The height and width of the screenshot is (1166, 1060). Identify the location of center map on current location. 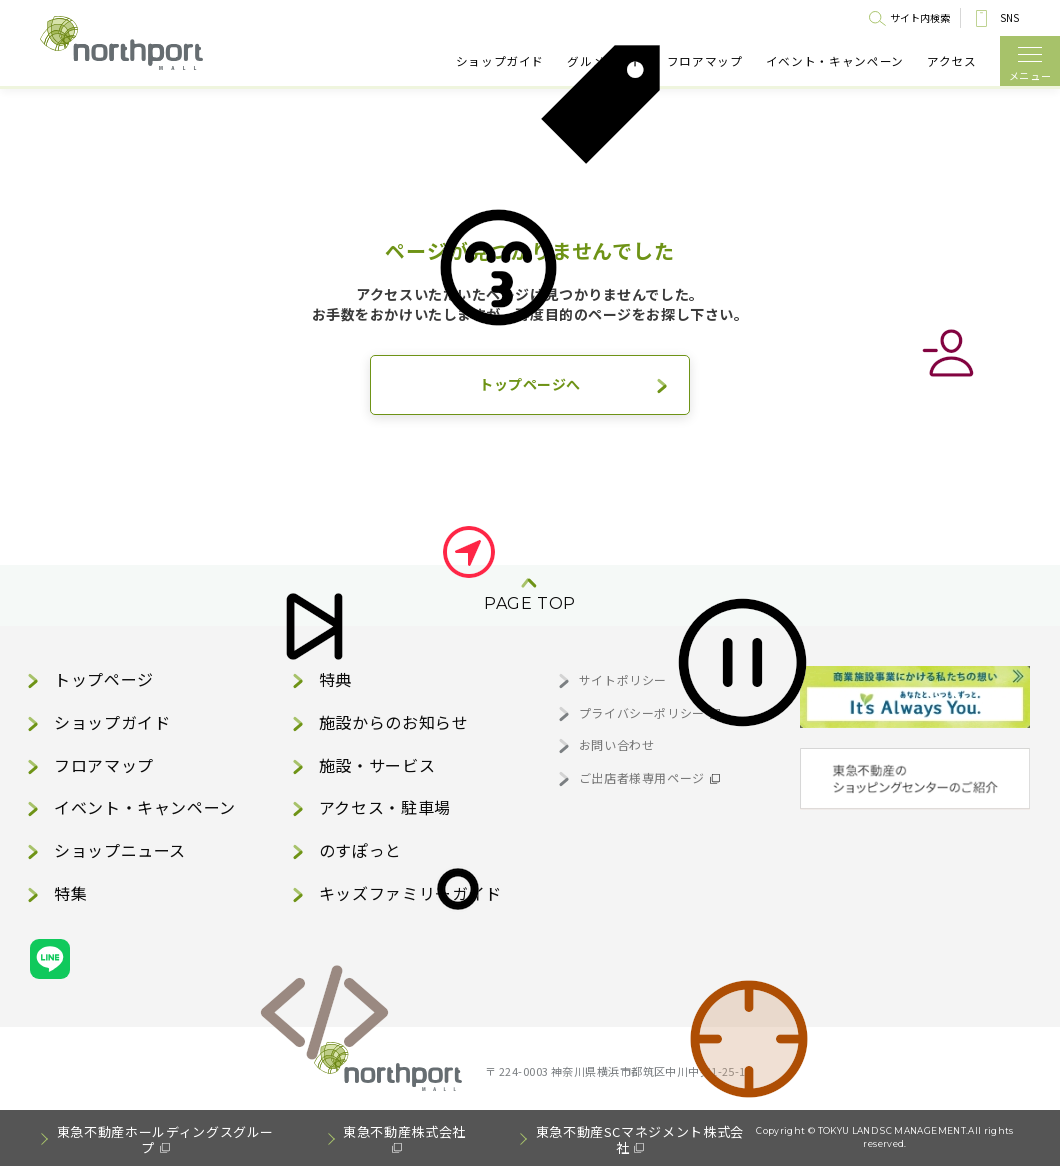
(749, 1039).